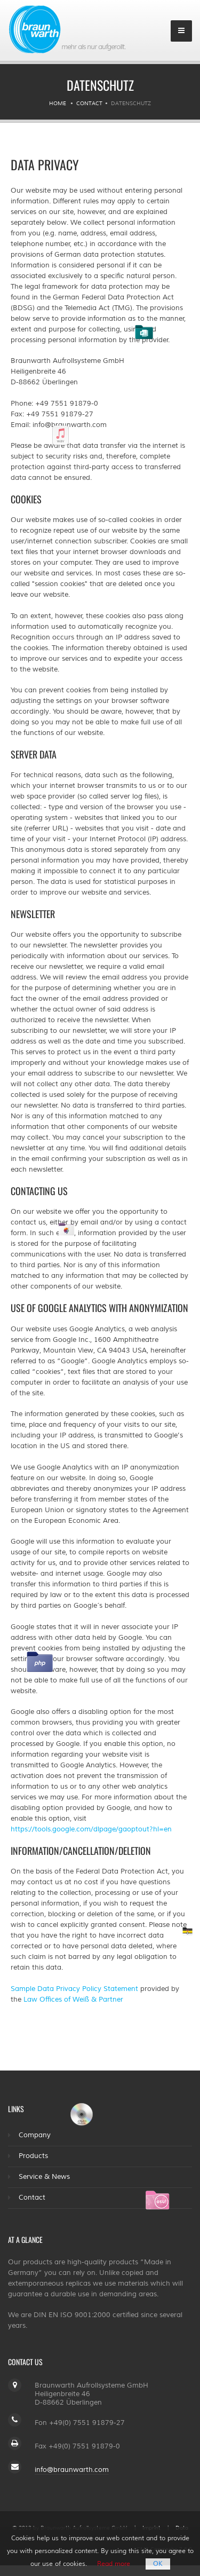  What do you see at coordinates (187, 1931) in the screenshot?
I see `folder containing pokémon level ball assets` at bounding box center [187, 1931].